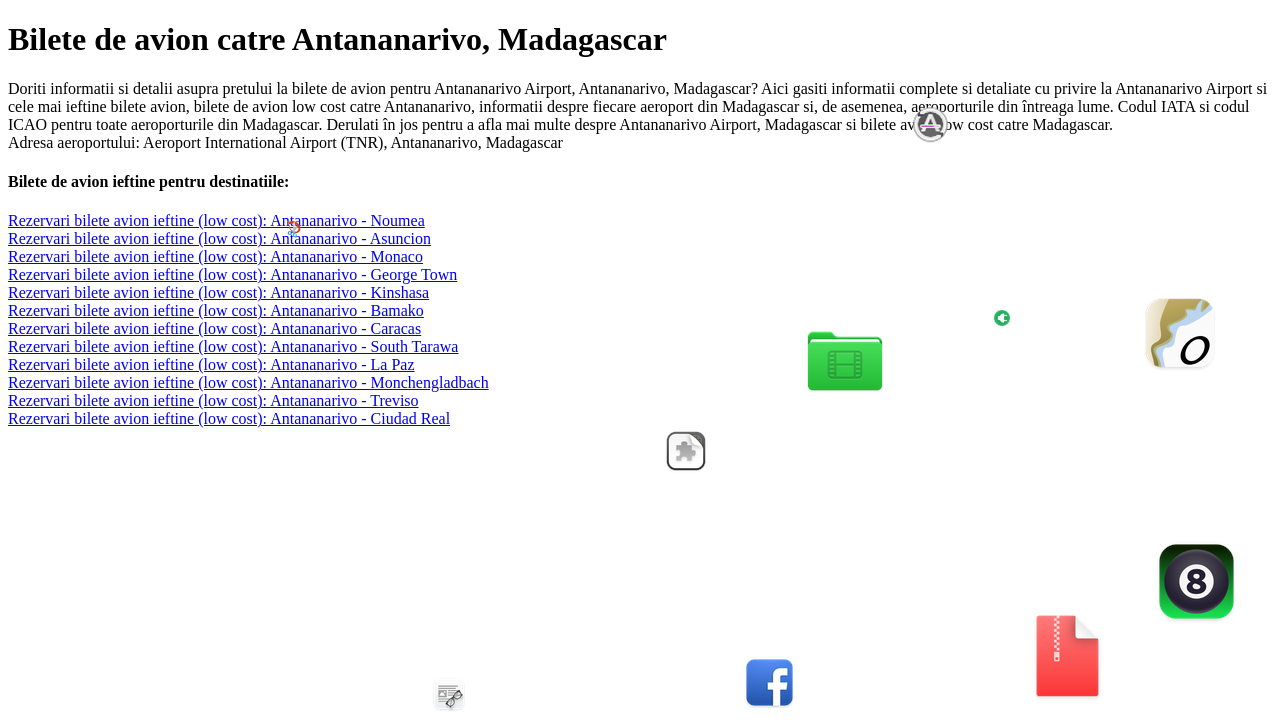 The image size is (1280, 720). What do you see at coordinates (1002, 318) in the screenshot?
I see `indicates a mounted or connected drive` at bounding box center [1002, 318].